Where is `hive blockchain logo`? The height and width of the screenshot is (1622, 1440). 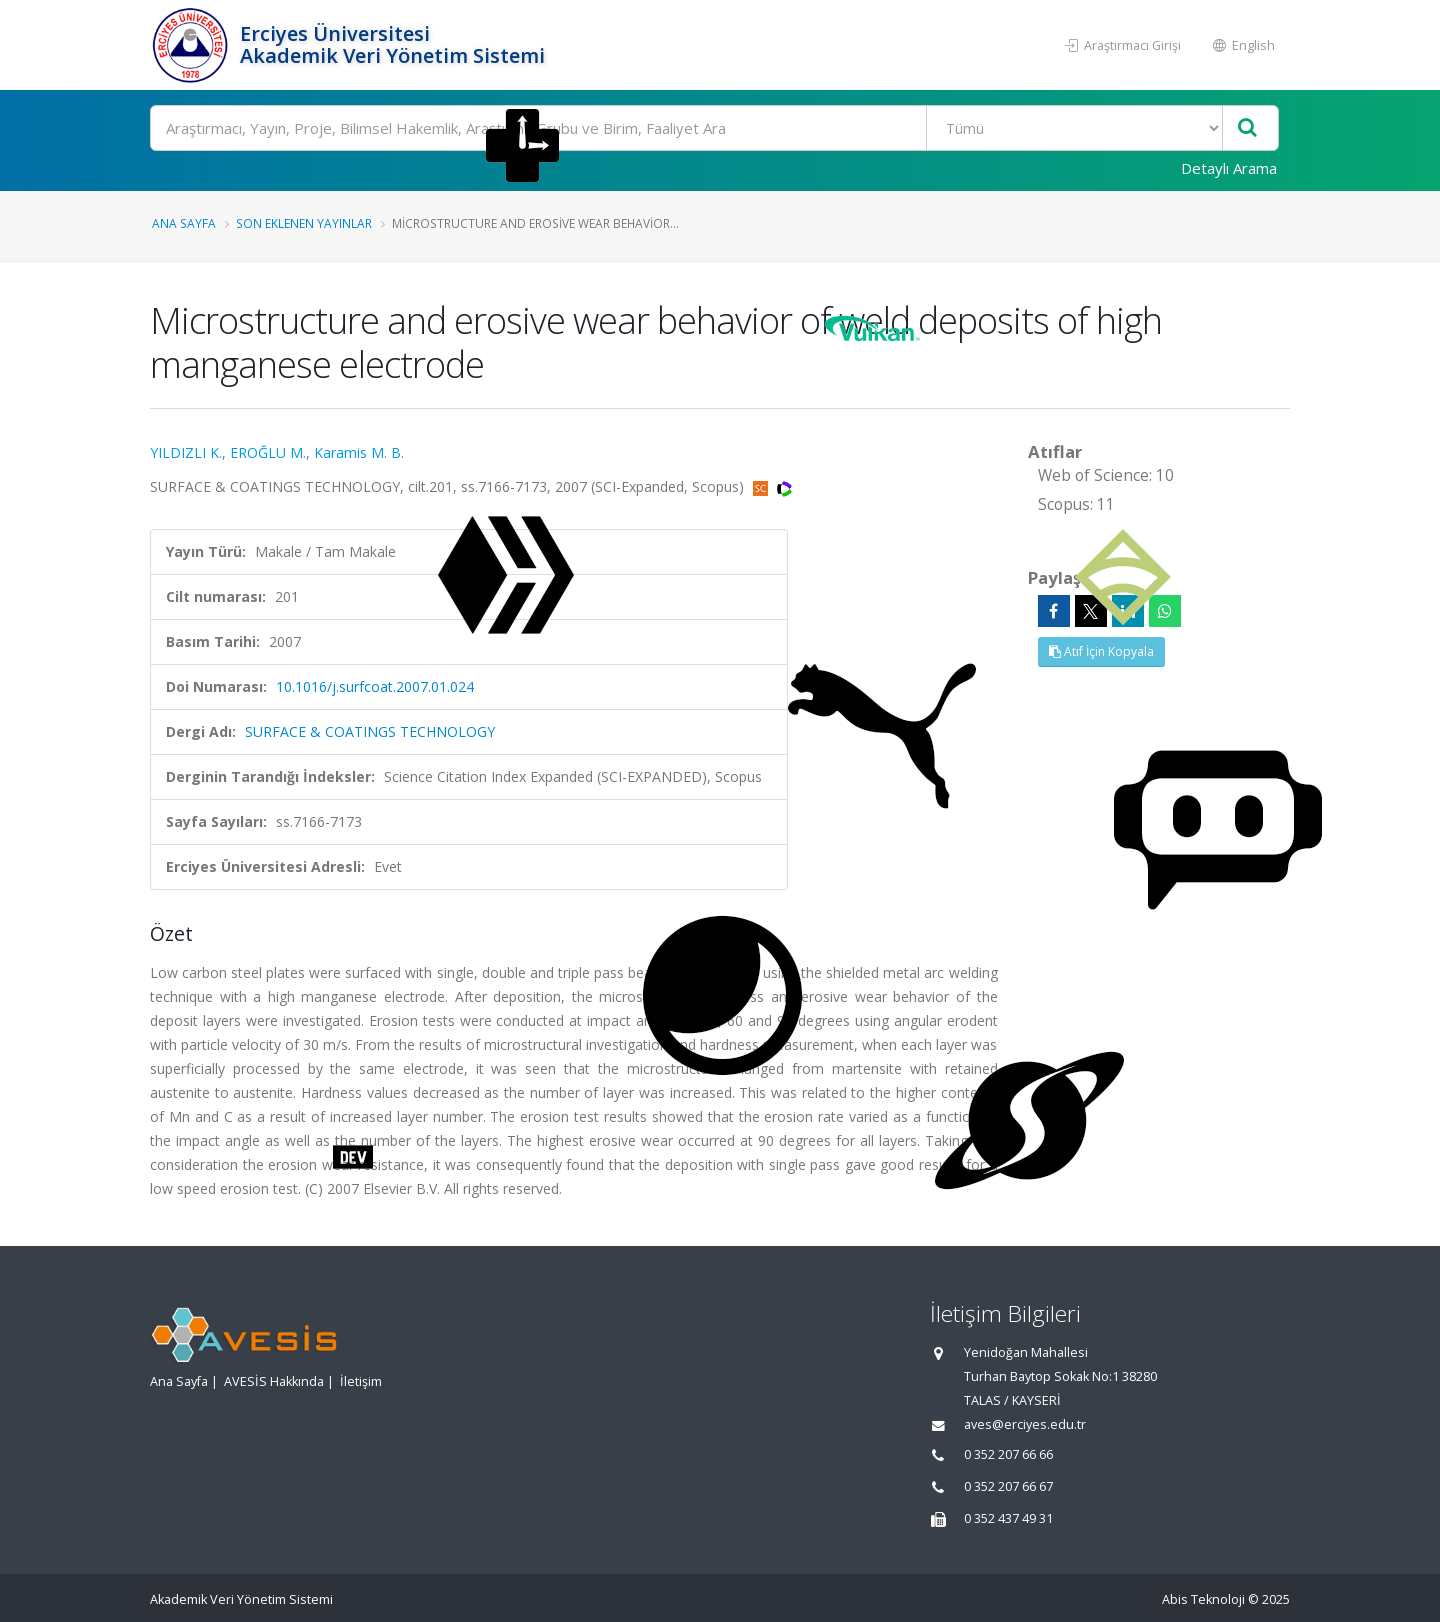
hive blockchain logo is located at coordinates (506, 575).